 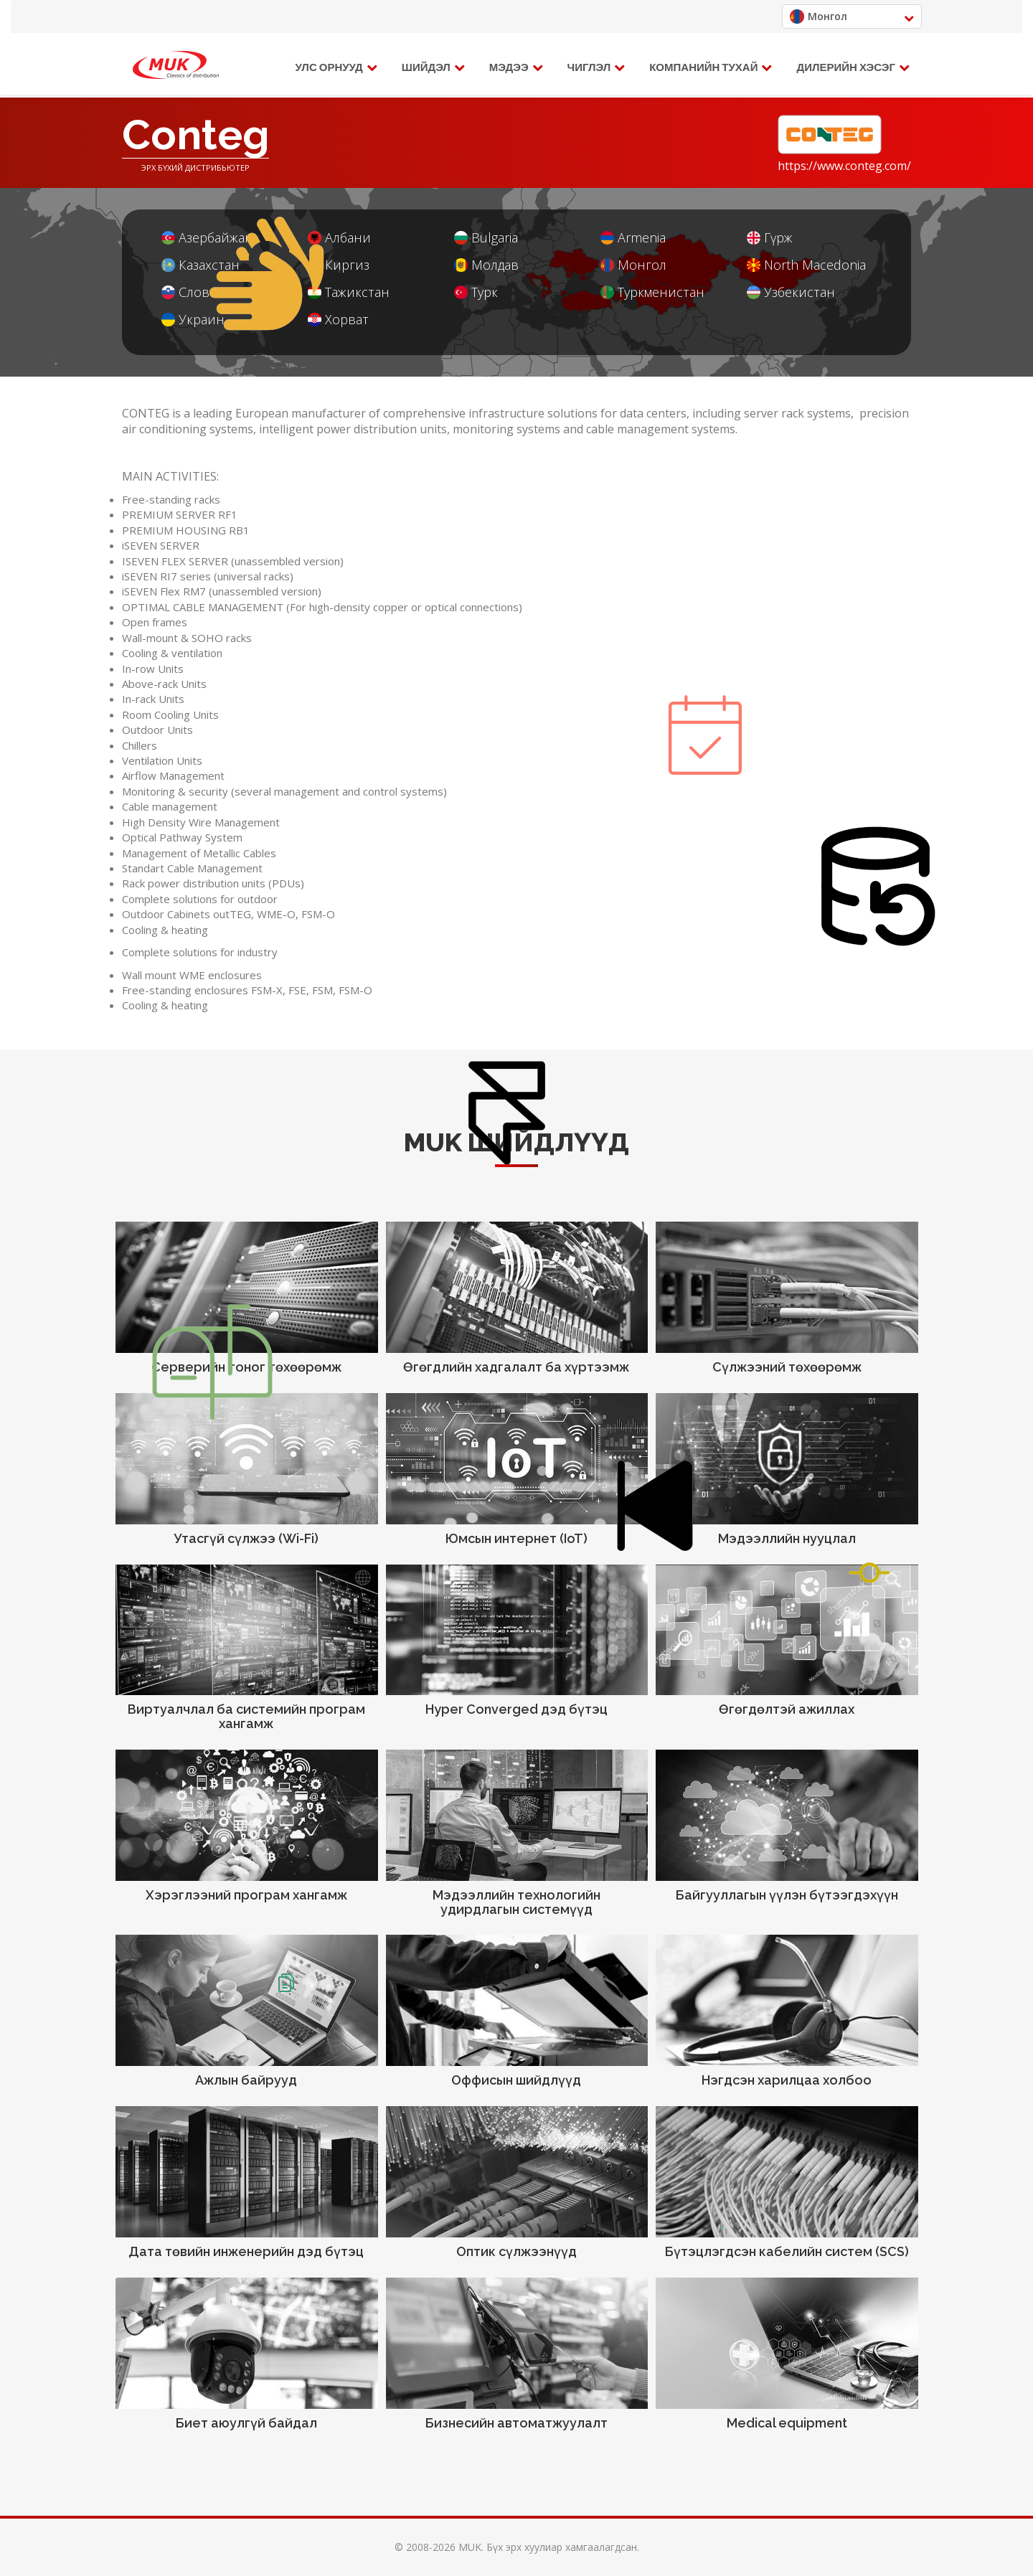 I want to click on restore database from backup, so click(x=875, y=886).